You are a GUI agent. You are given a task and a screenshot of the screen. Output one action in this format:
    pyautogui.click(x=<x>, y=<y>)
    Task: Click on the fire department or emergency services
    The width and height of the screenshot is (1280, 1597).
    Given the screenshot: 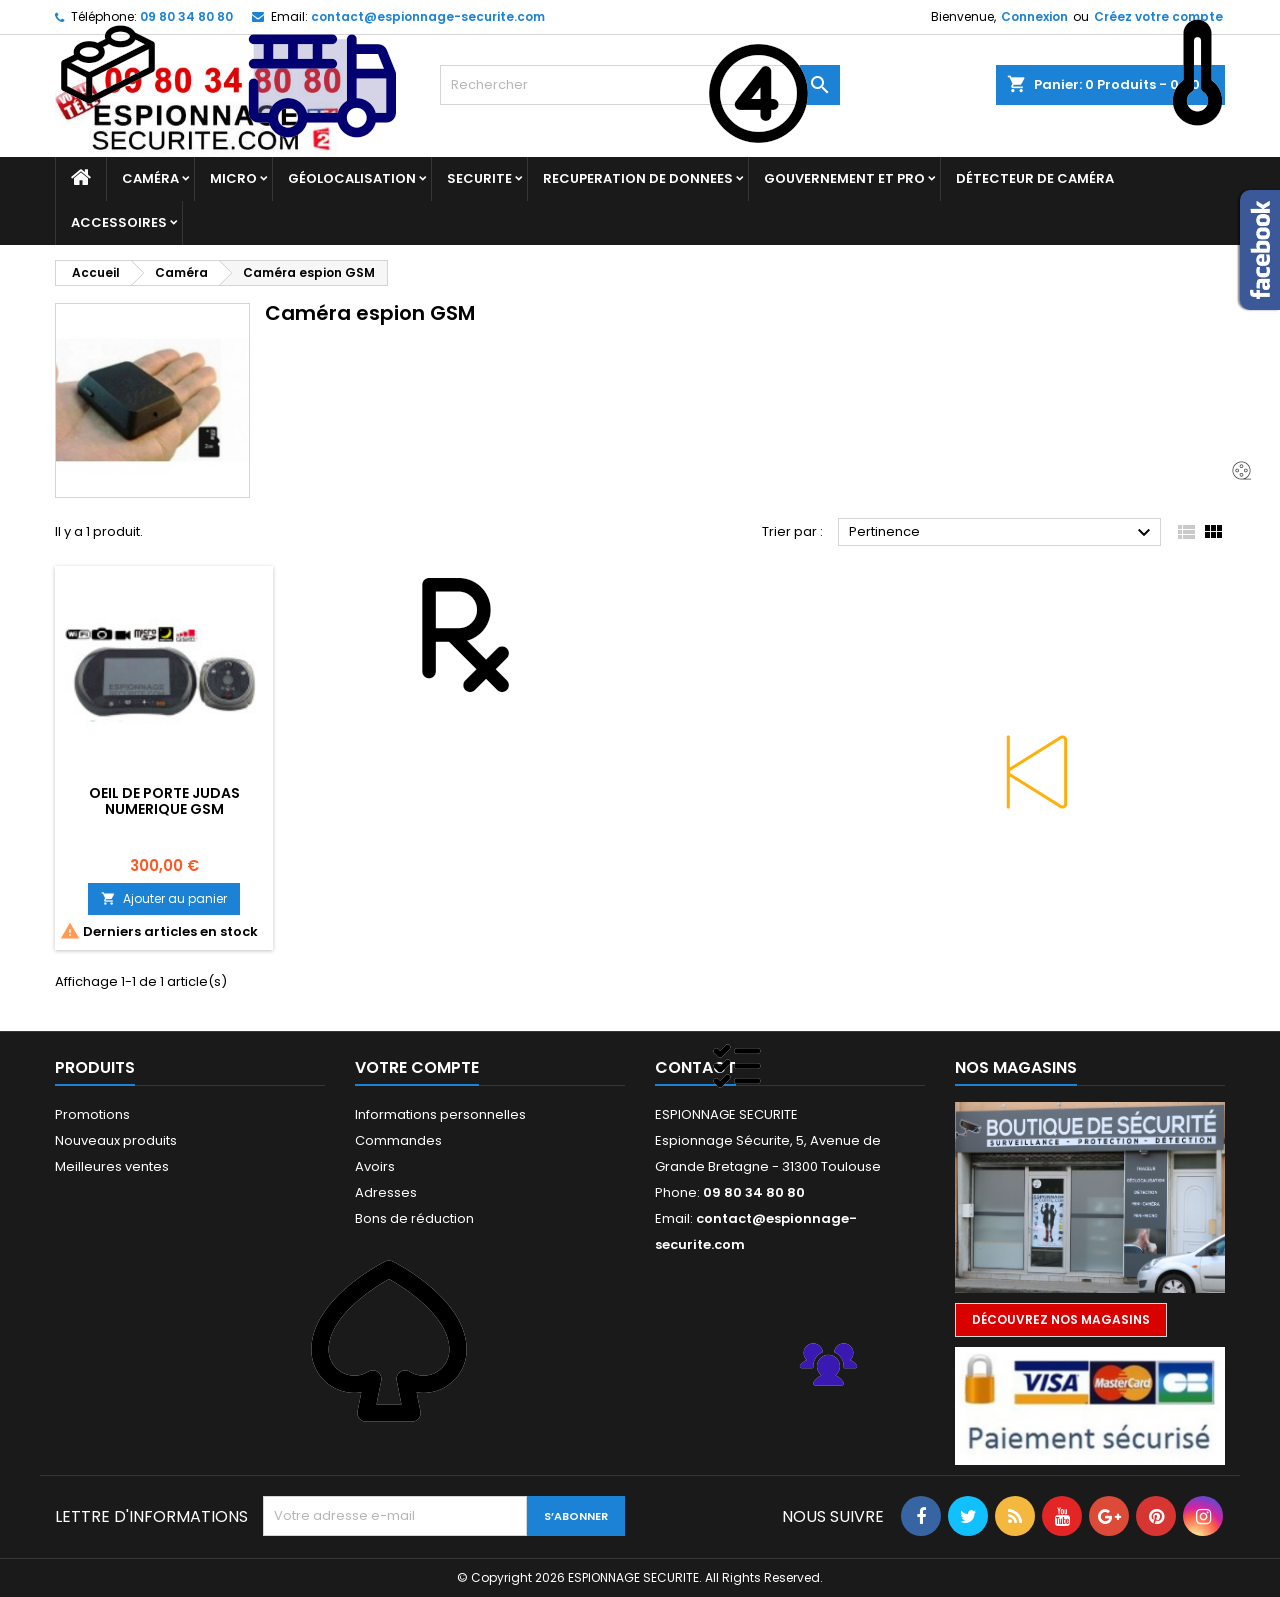 What is the action you would take?
    pyautogui.click(x=317, y=78)
    